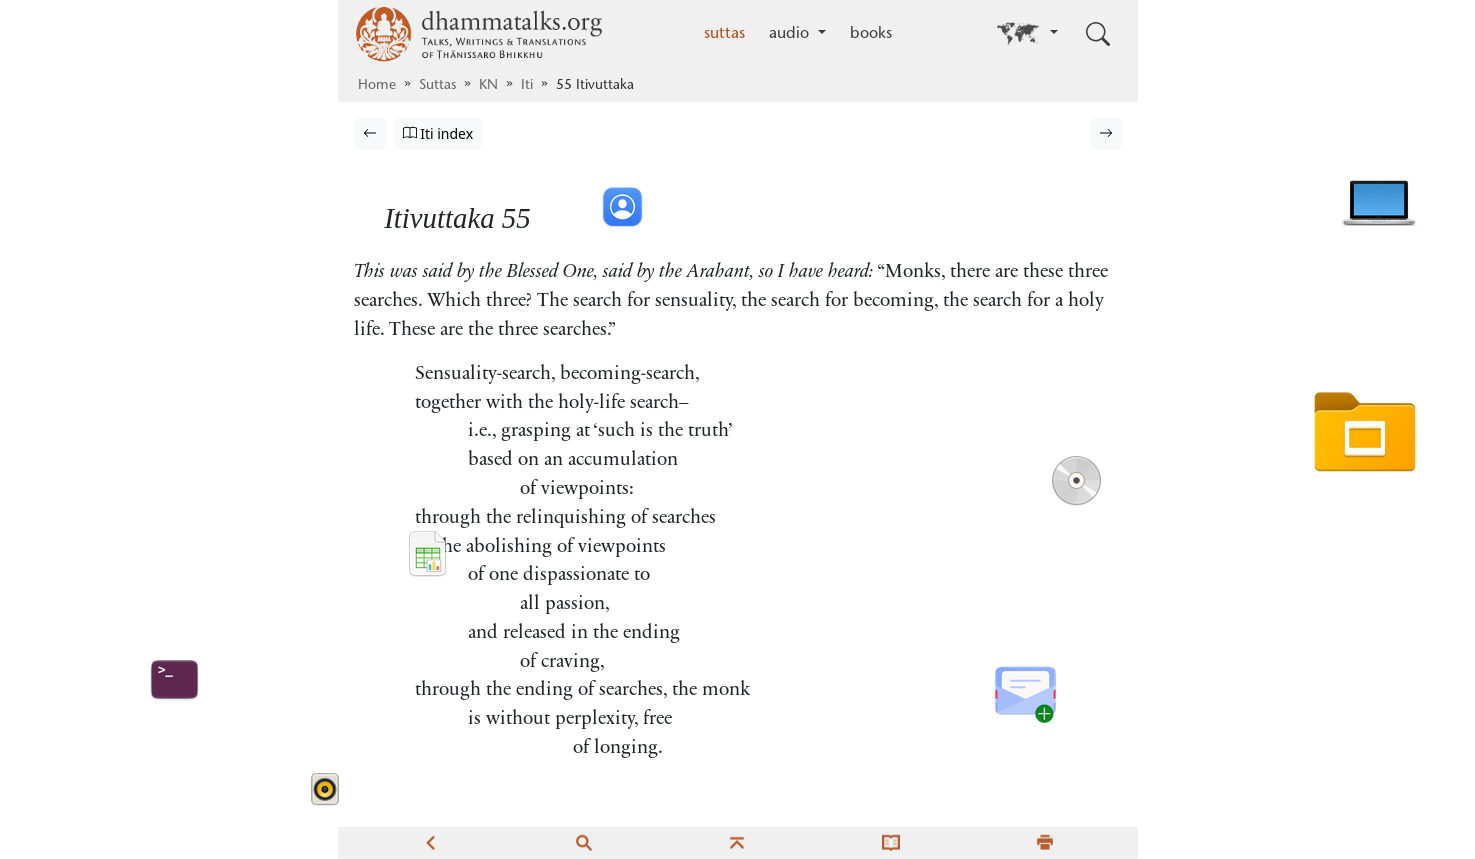 This screenshot has width=1475, height=859. Describe the element at coordinates (427, 553) in the screenshot. I see `open a spreadsheet file` at that location.